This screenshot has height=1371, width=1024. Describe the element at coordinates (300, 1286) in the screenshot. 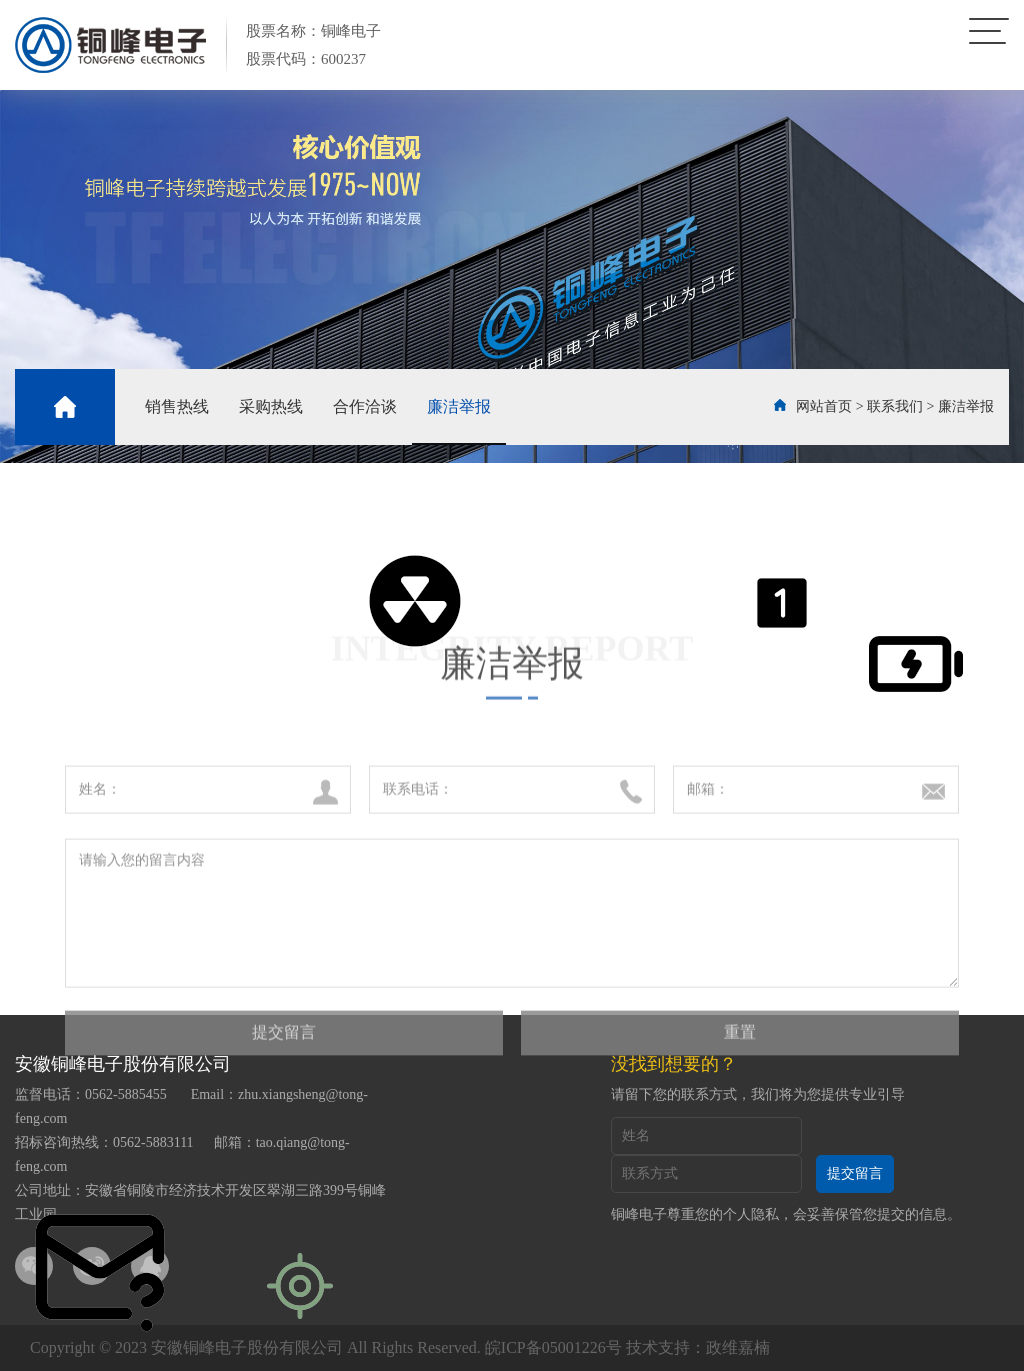

I see `center map on current location` at that location.